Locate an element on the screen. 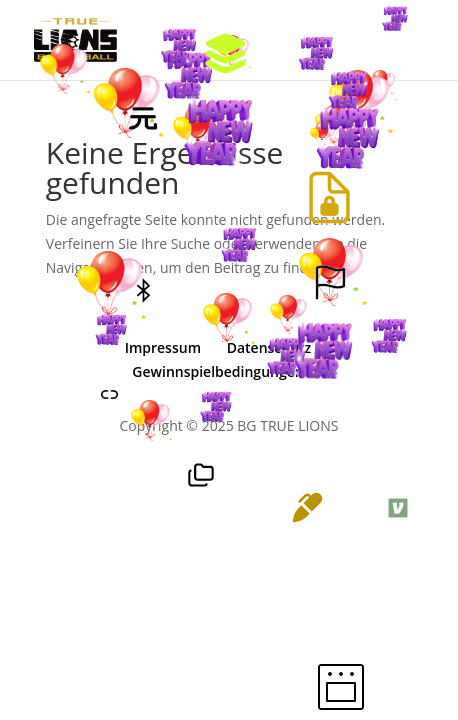 Image resolution: width=458 pixels, height=720 pixels. open Venmo app is located at coordinates (398, 508).